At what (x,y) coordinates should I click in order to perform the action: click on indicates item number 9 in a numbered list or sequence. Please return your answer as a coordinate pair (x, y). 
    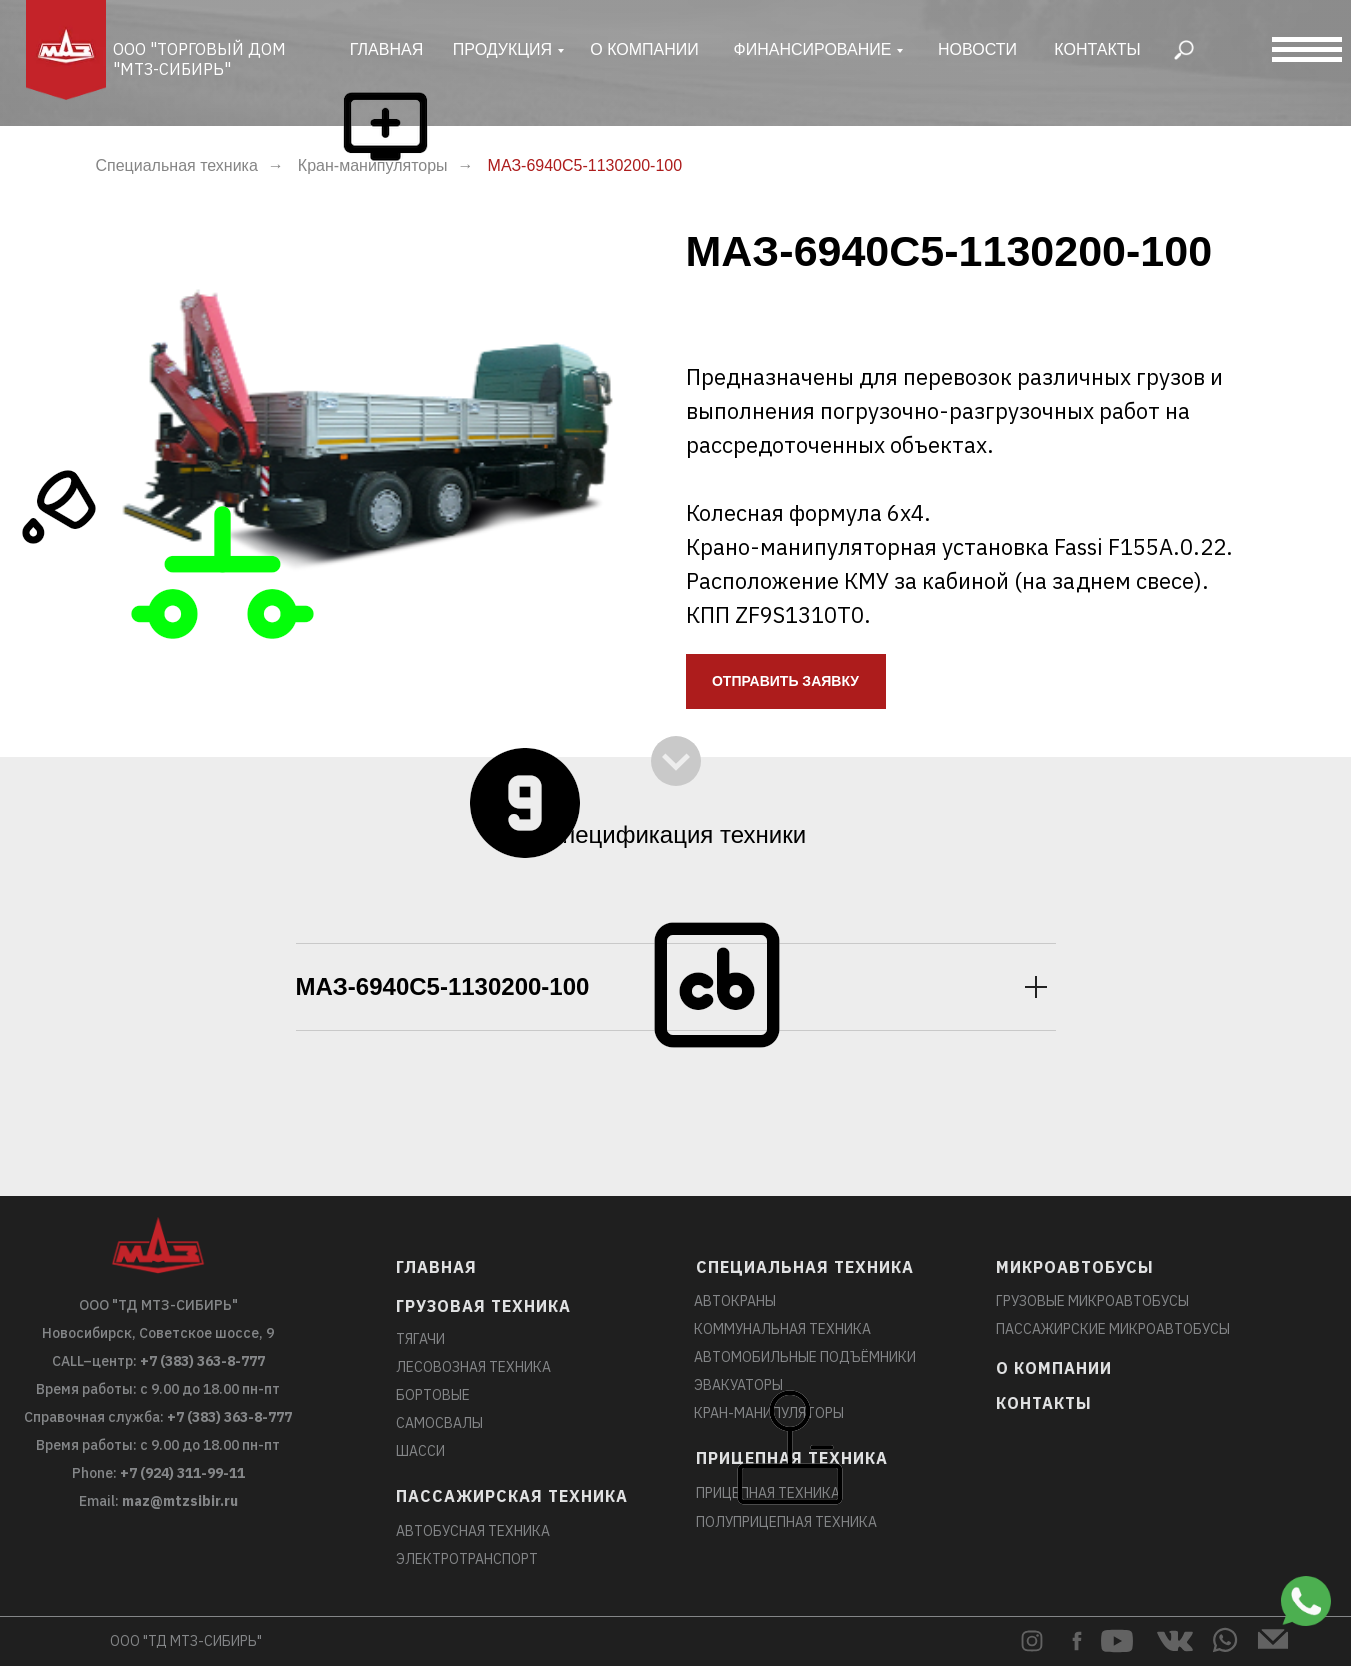
    Looking at the image, I should click on (525, 803).